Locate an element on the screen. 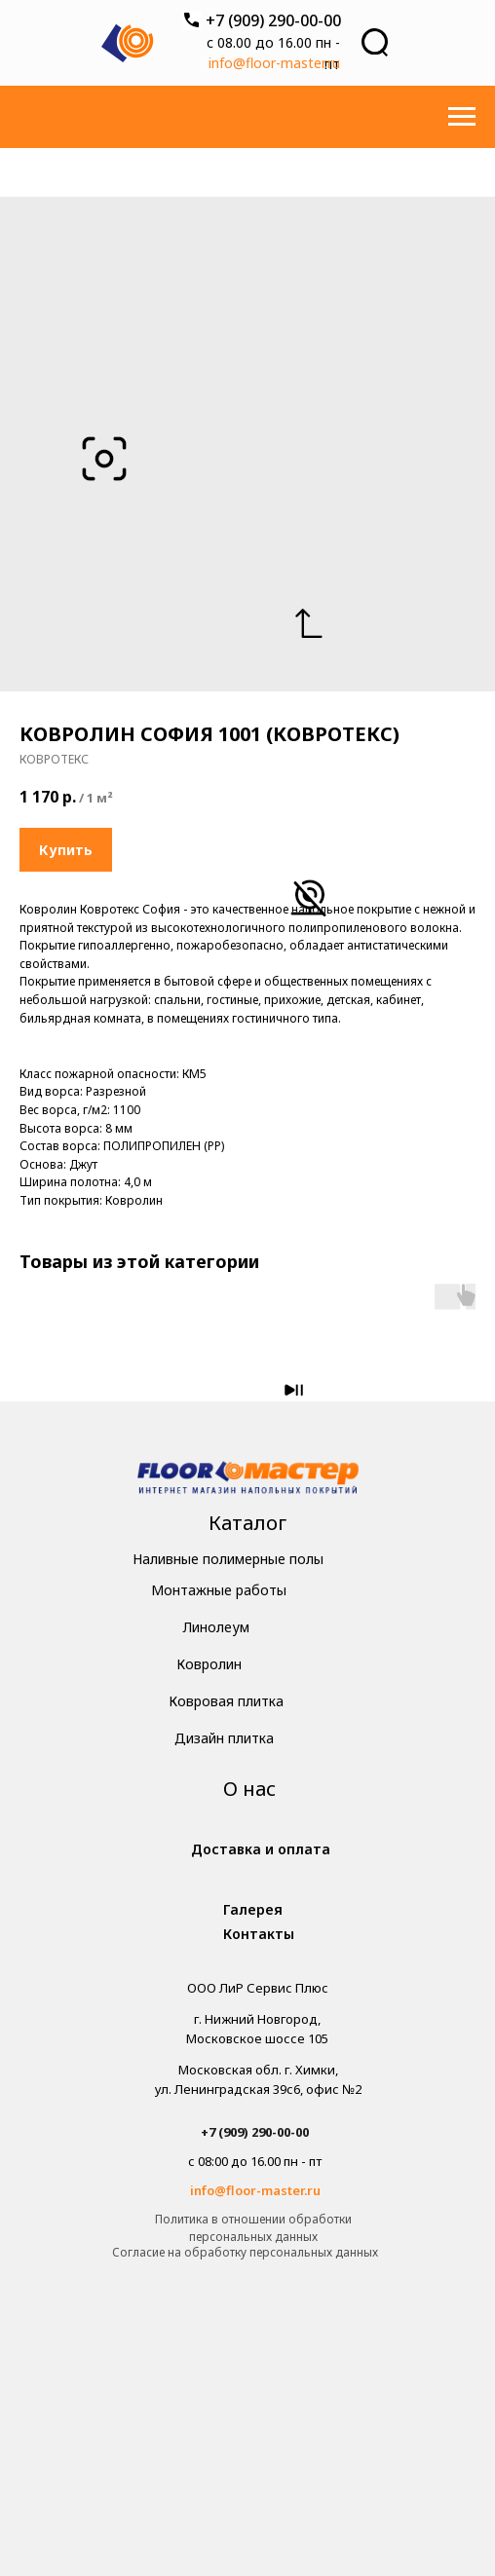  activate camera focus or autofocus is located at coordinates (104, 459).